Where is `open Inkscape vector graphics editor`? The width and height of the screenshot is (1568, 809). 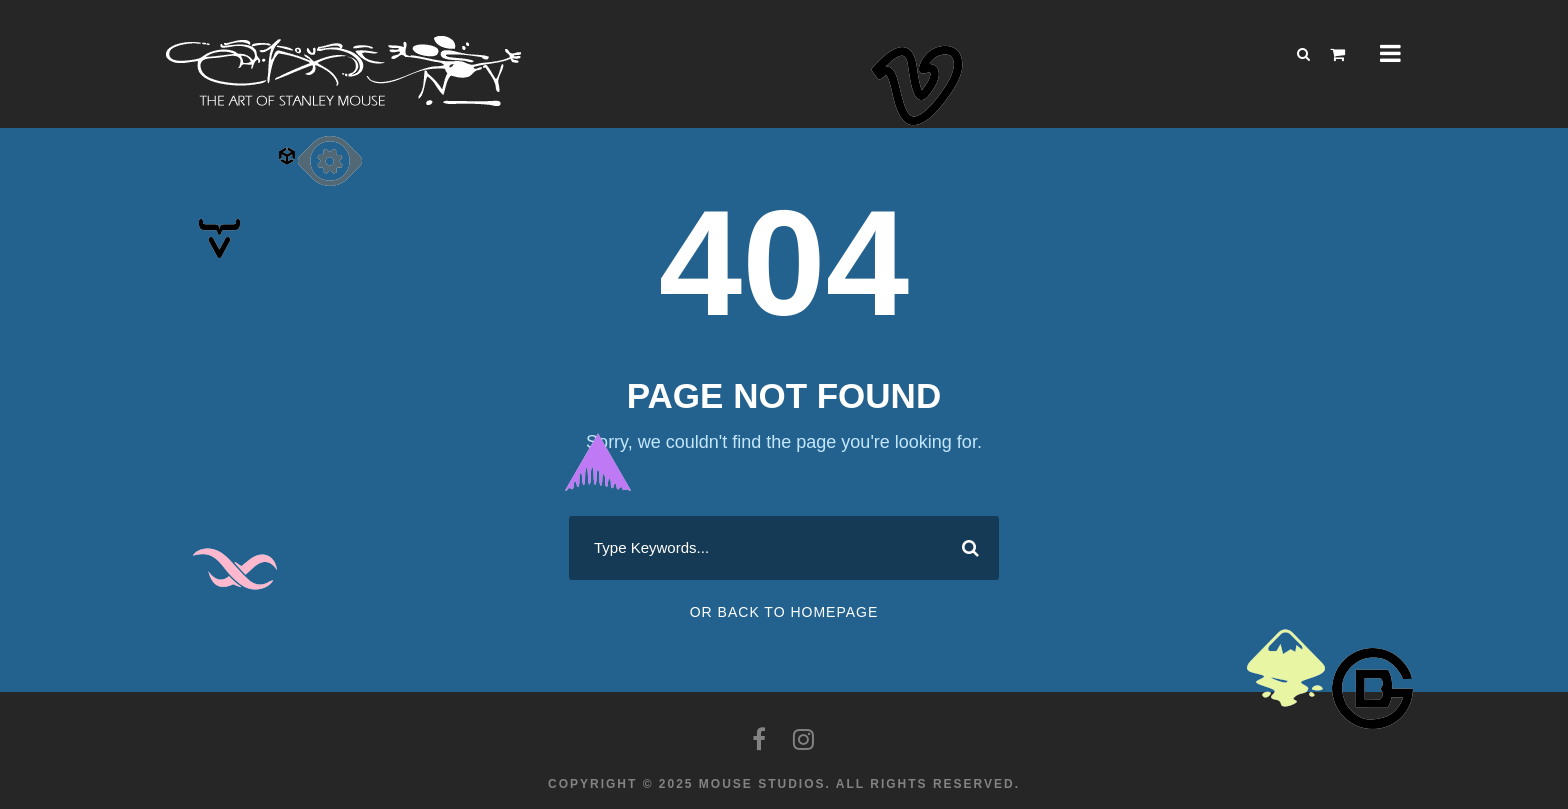
open Inkscape vector graphics editor is located at coordinates (1286, 668).